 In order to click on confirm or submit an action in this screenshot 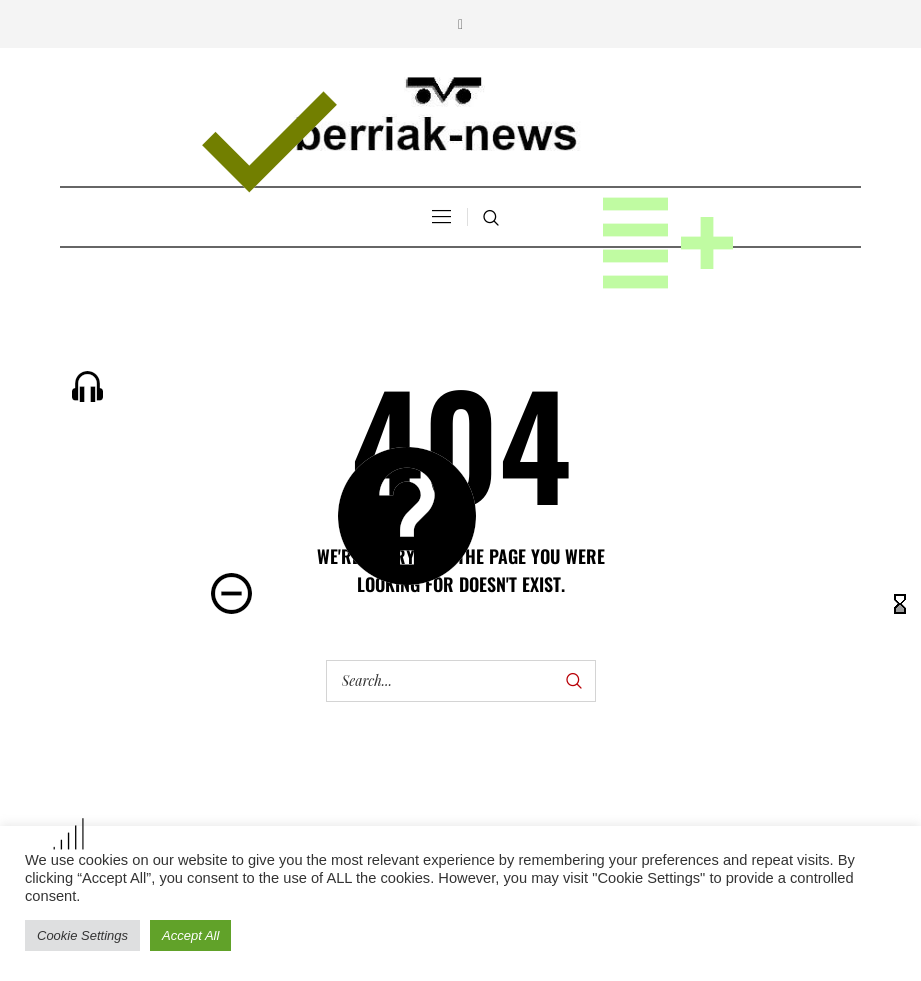, I will do `click(269, 138)`.